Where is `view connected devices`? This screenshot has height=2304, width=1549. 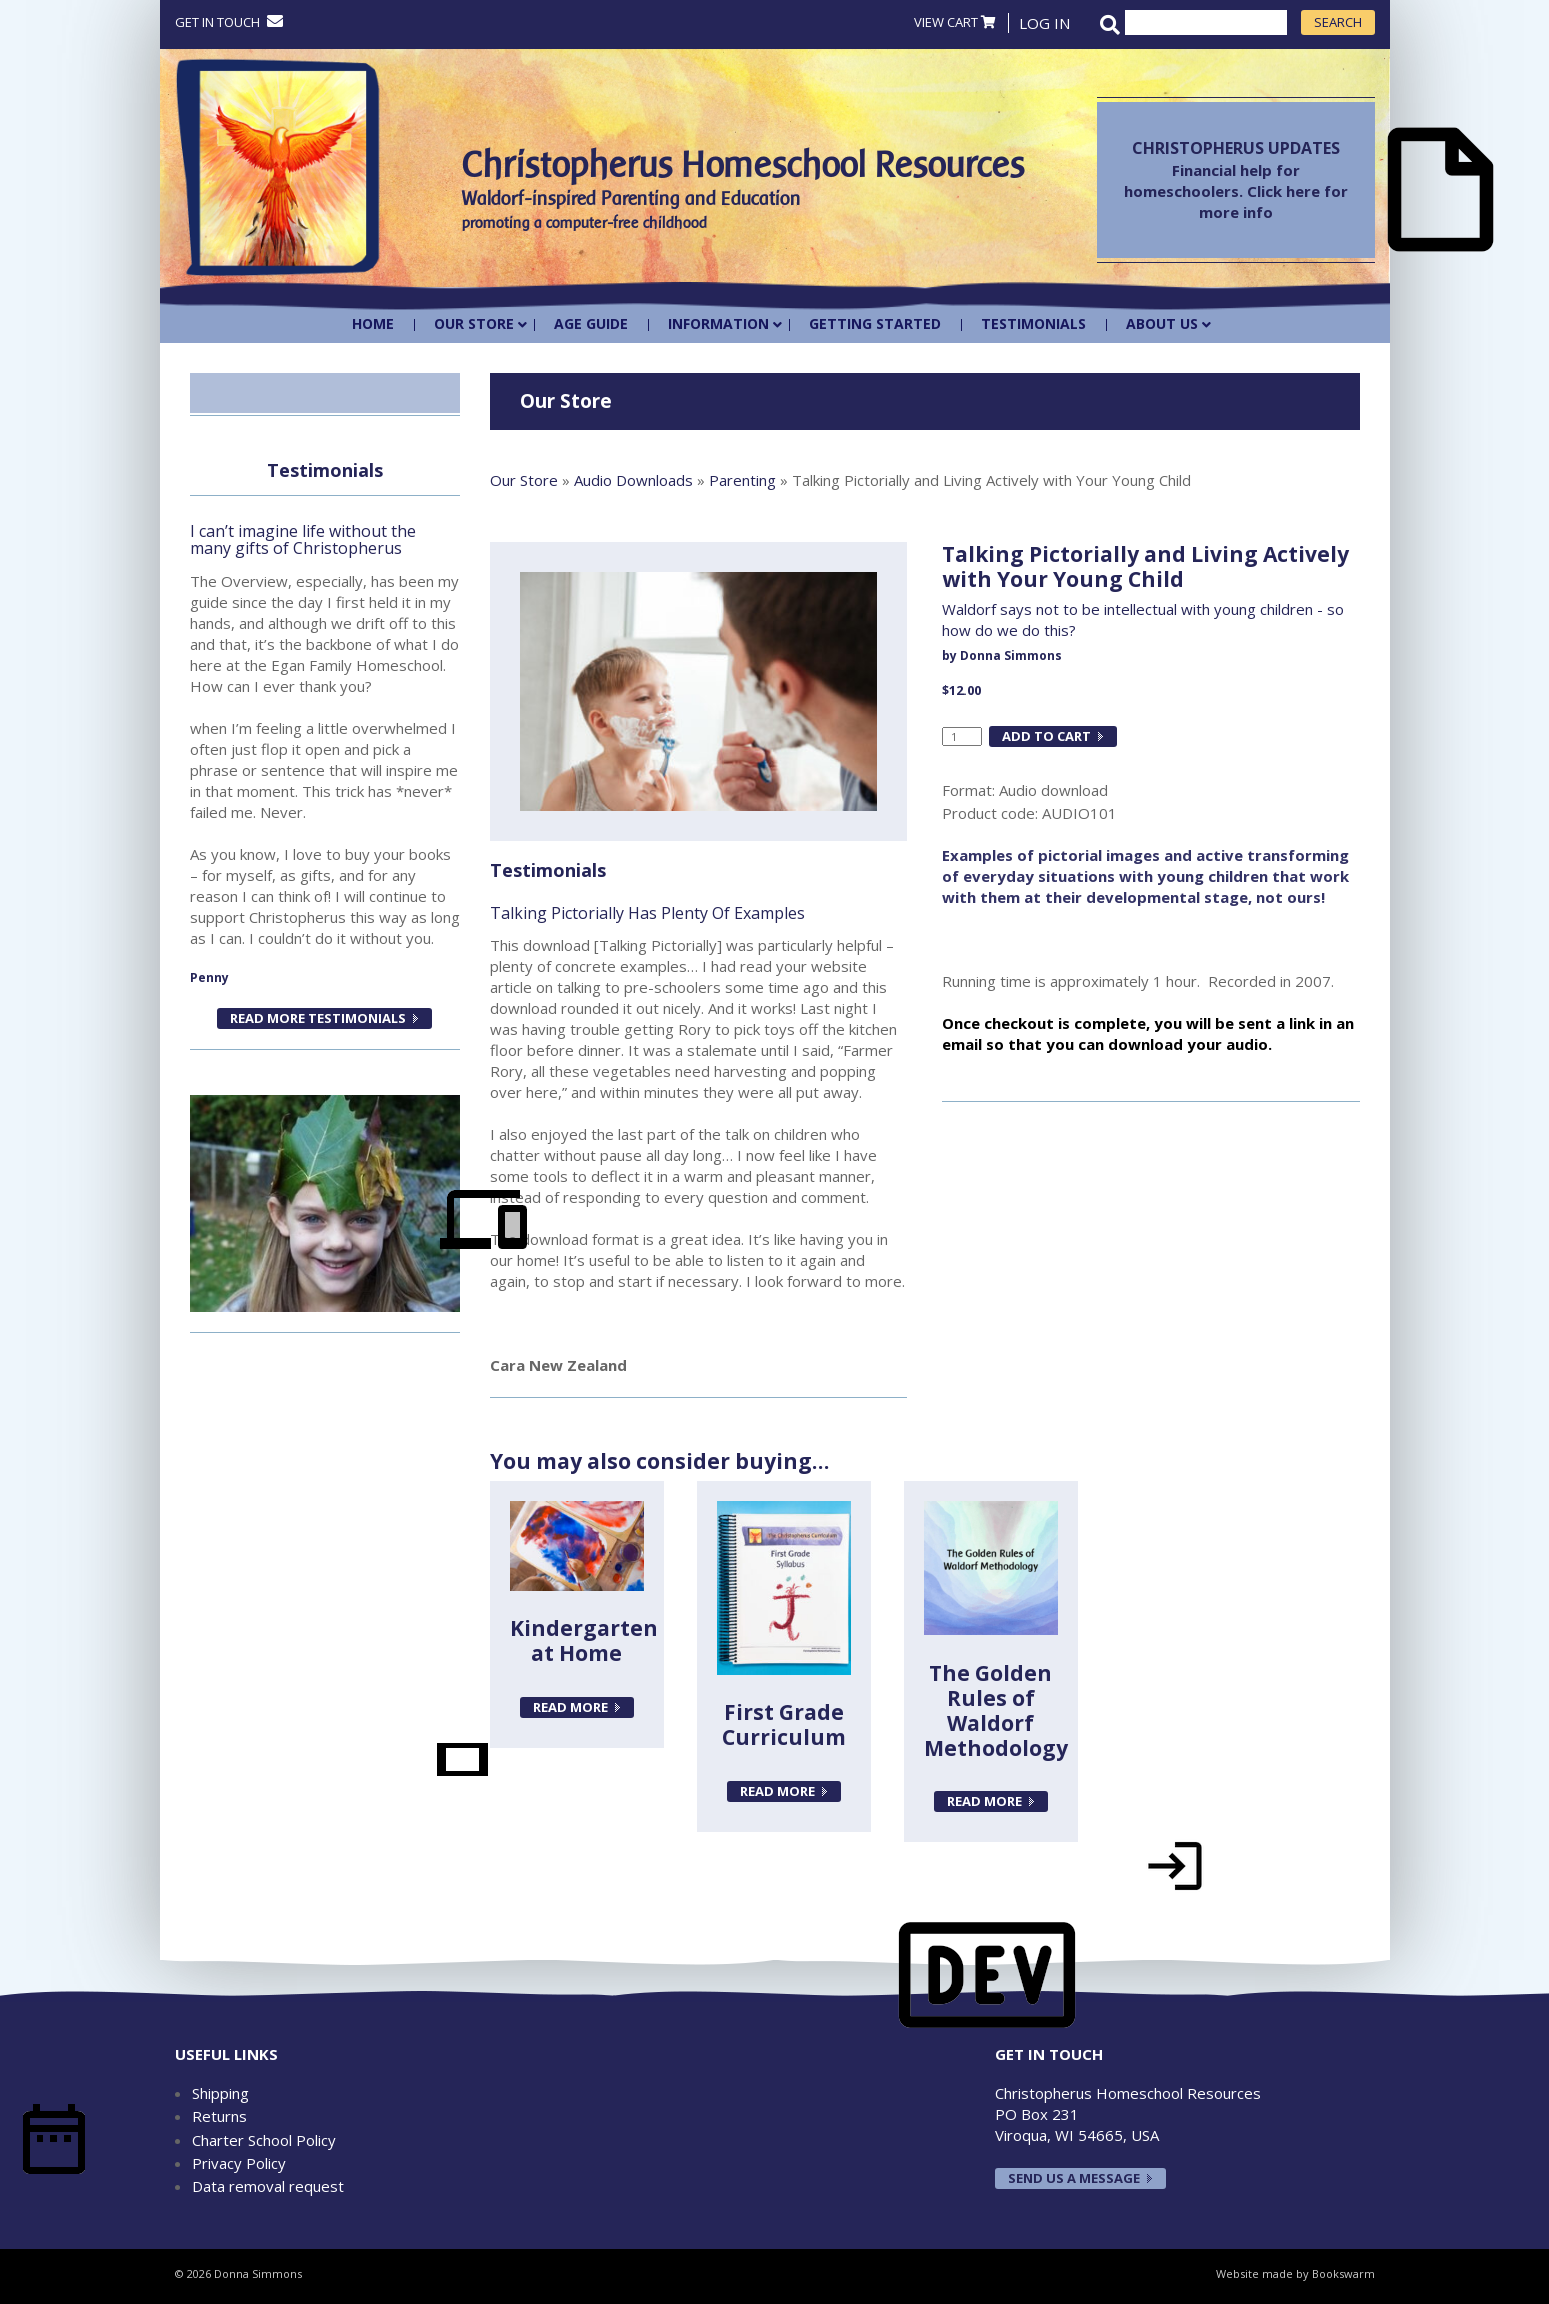
view connected devices is located at coordinates (483, 1219).